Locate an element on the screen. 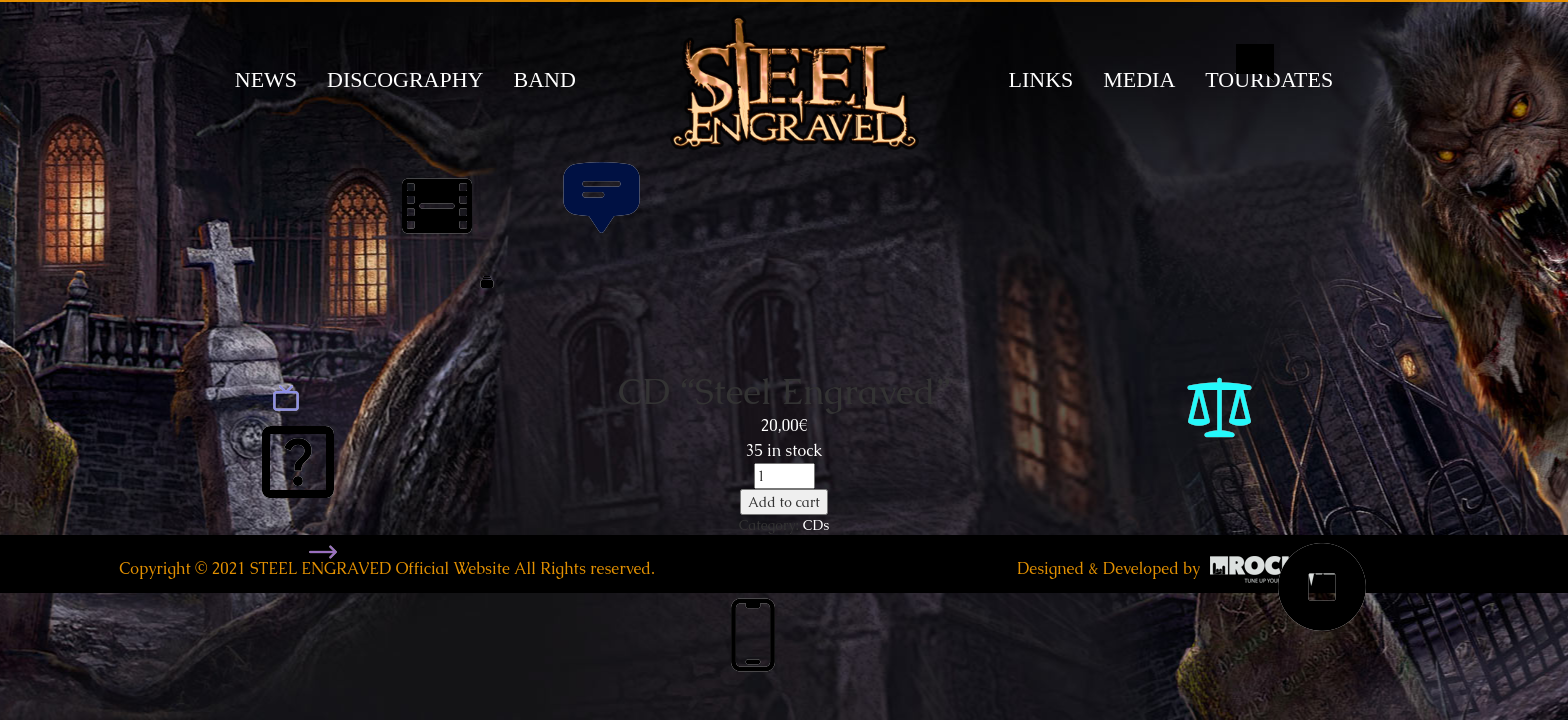  access video or film content is located at coordinates (437, 206).